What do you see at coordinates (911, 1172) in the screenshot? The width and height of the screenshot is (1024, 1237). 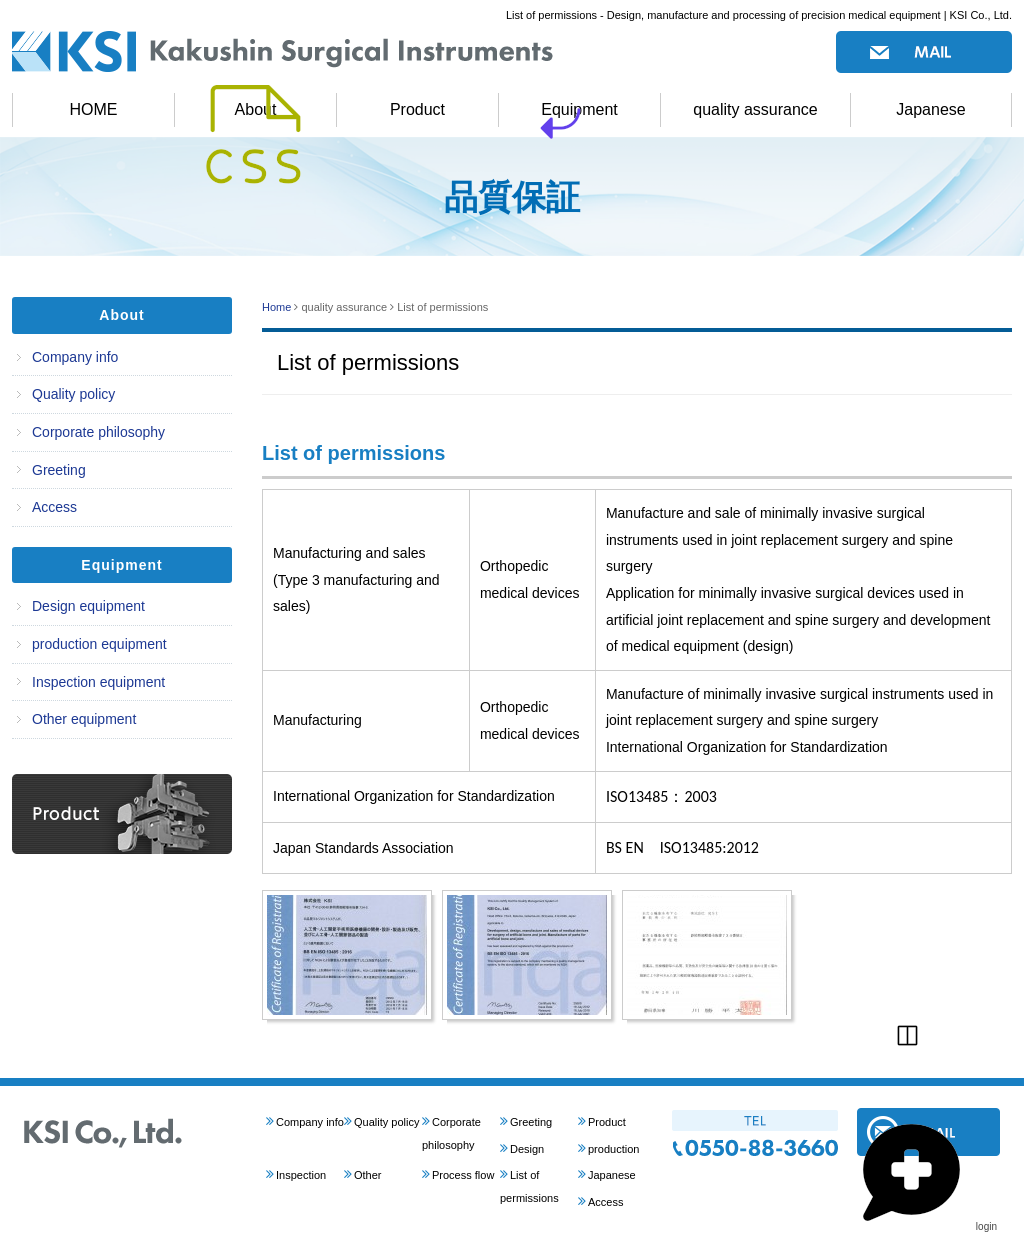 I see `access medical chat or health support` at bounding box center [911, 1172].